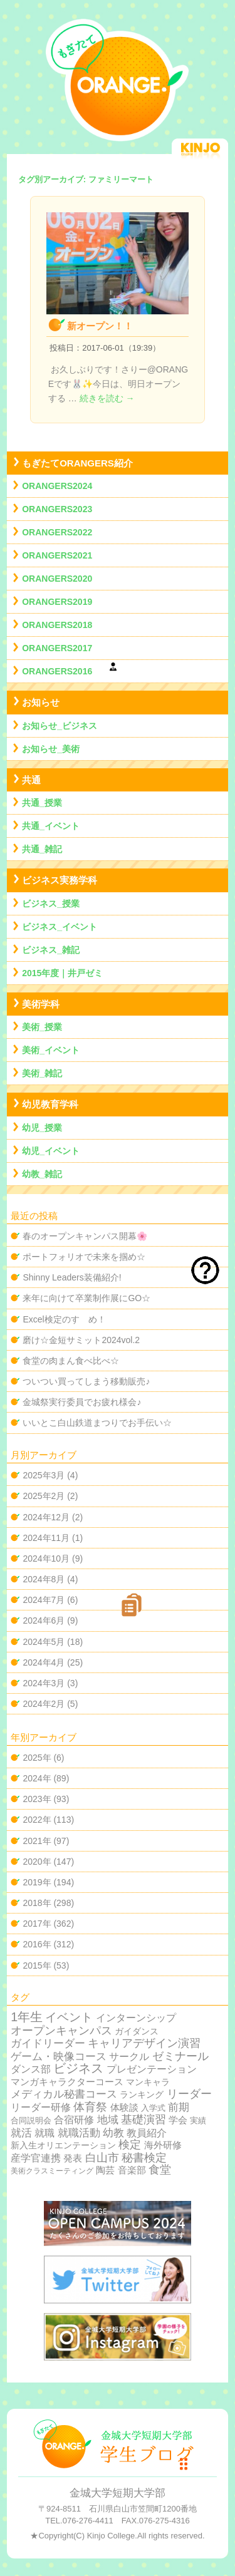  What do you see at coordinates (132, 1605) in the screenshot?
I see `view clipboard with list items` at bounding box center [132, 1605].